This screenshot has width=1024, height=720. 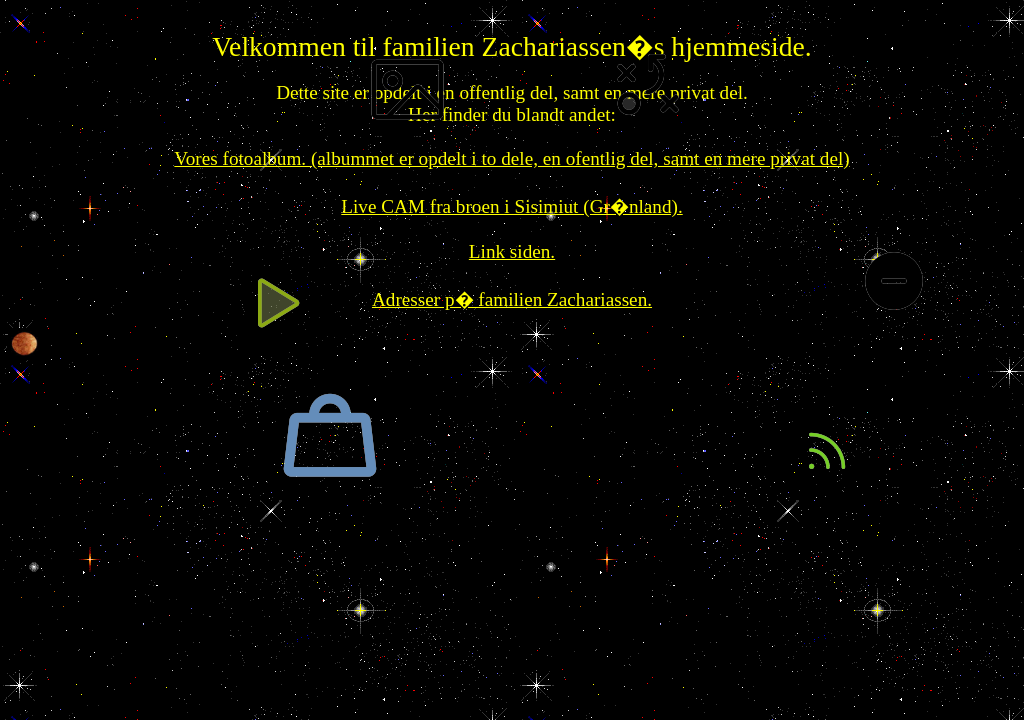 I want to click on play media or start video, so click(x=273, y=303).